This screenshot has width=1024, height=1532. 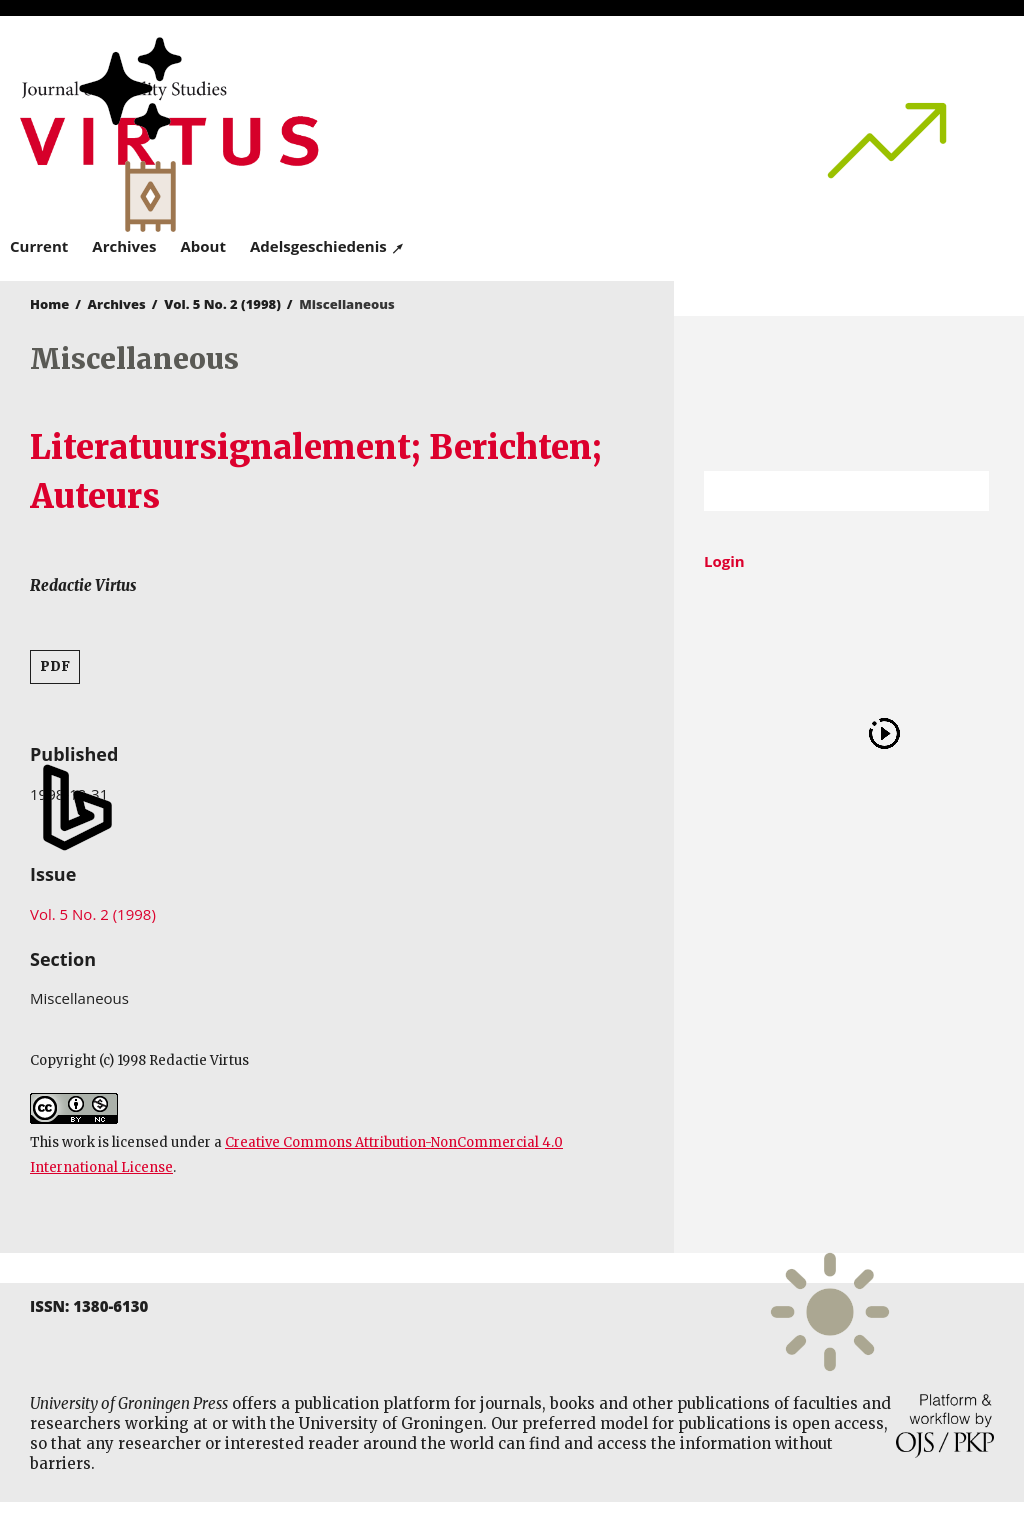 I want to click on browse rugs or floor decor in a home furnishing app, so click(x=150, y=196).